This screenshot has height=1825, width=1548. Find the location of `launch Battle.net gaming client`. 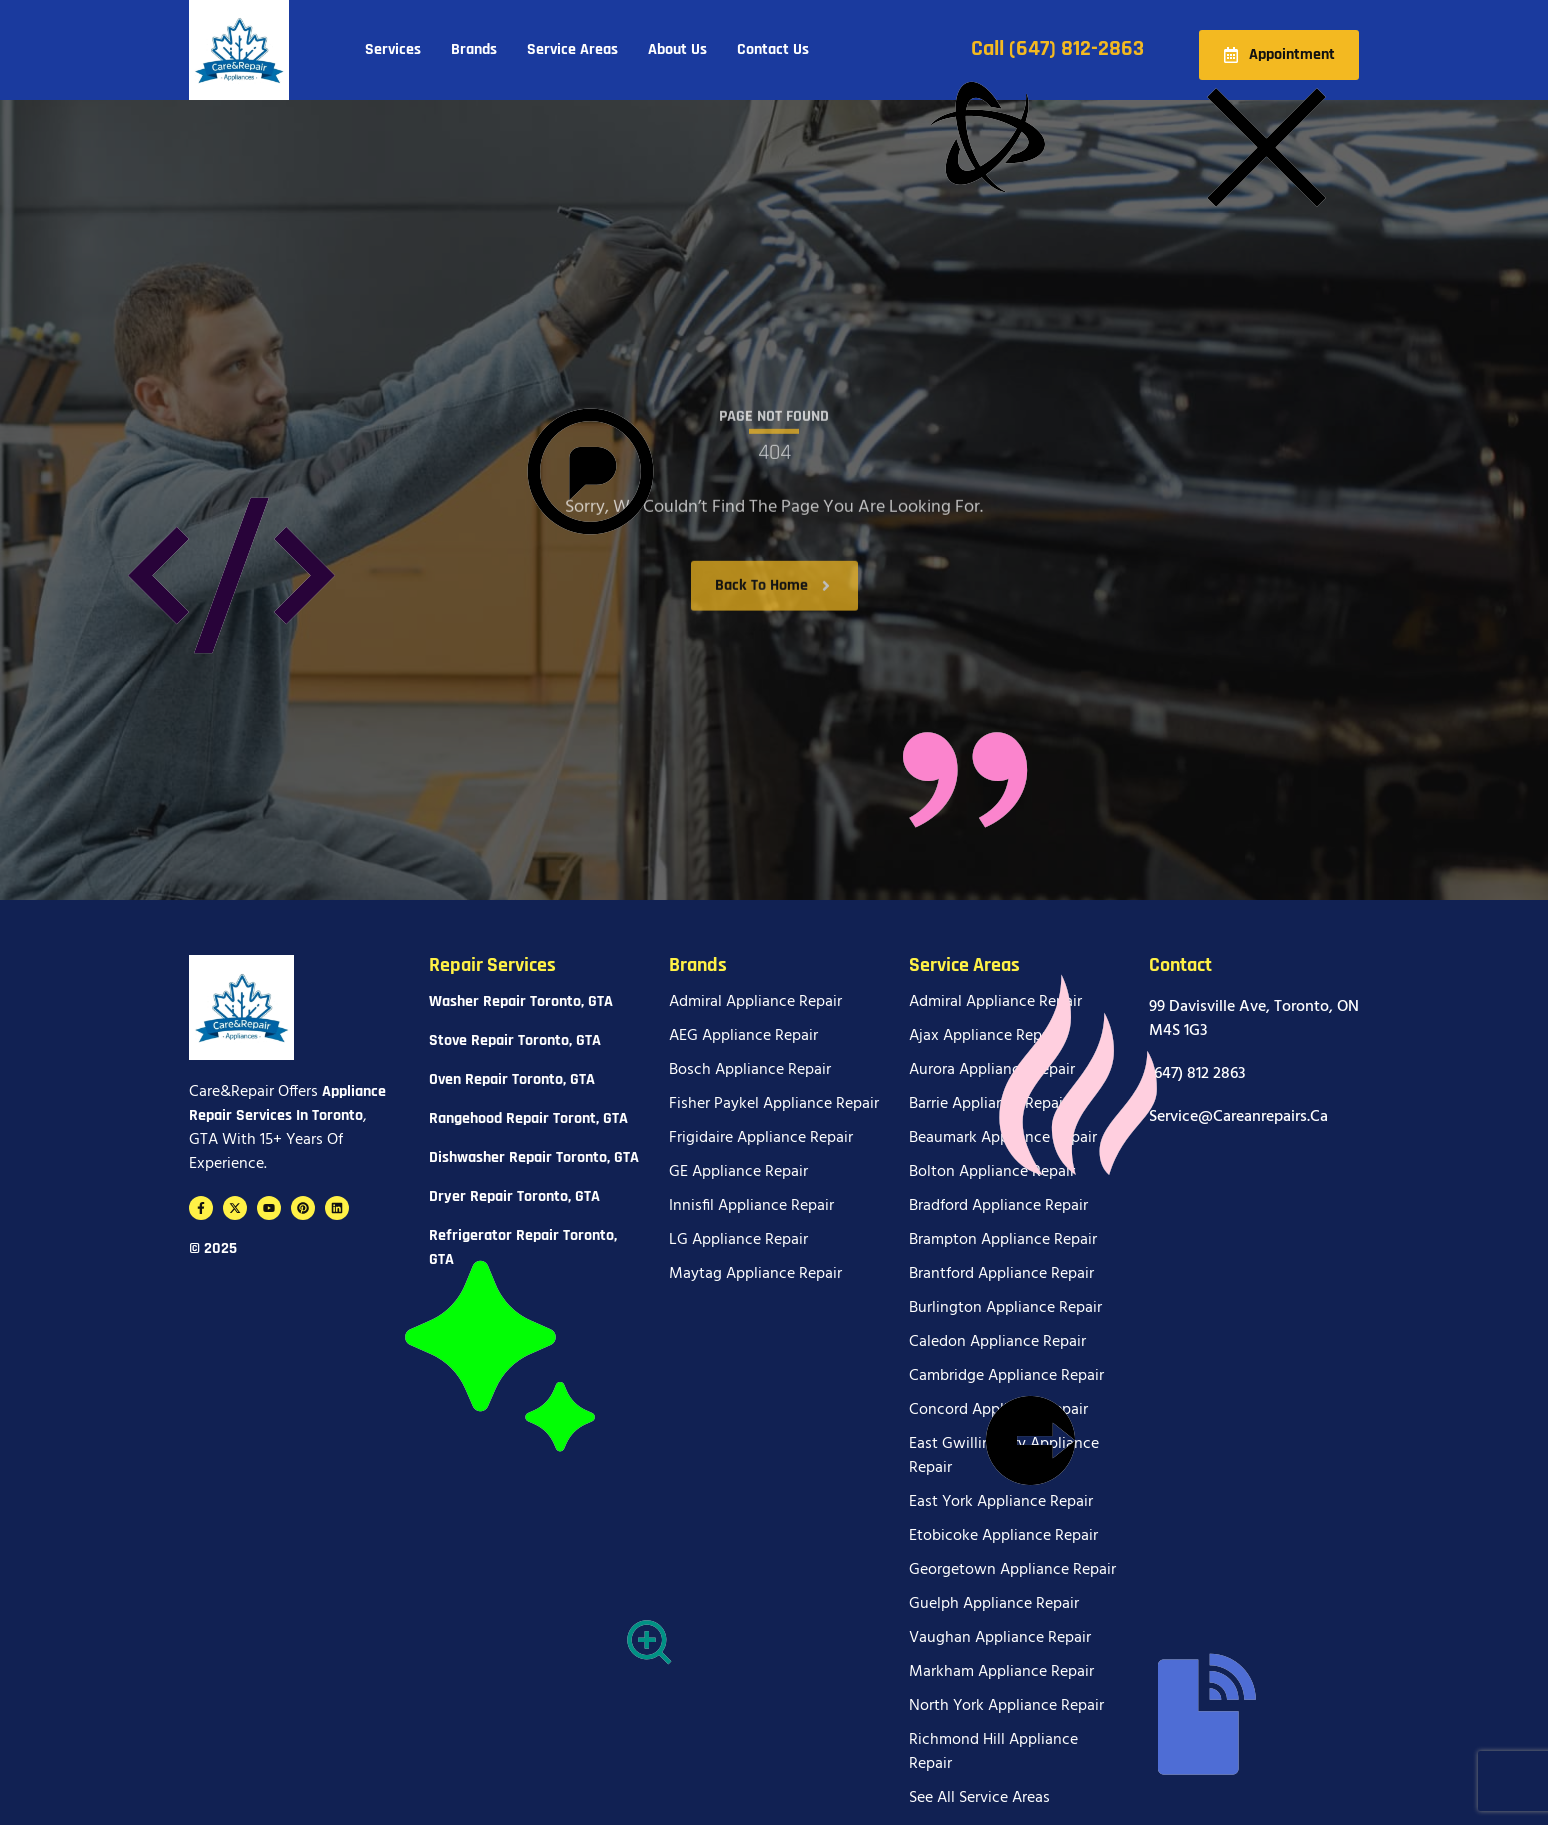

launch Battle.net gaming client is located at coordinates (988, 137).